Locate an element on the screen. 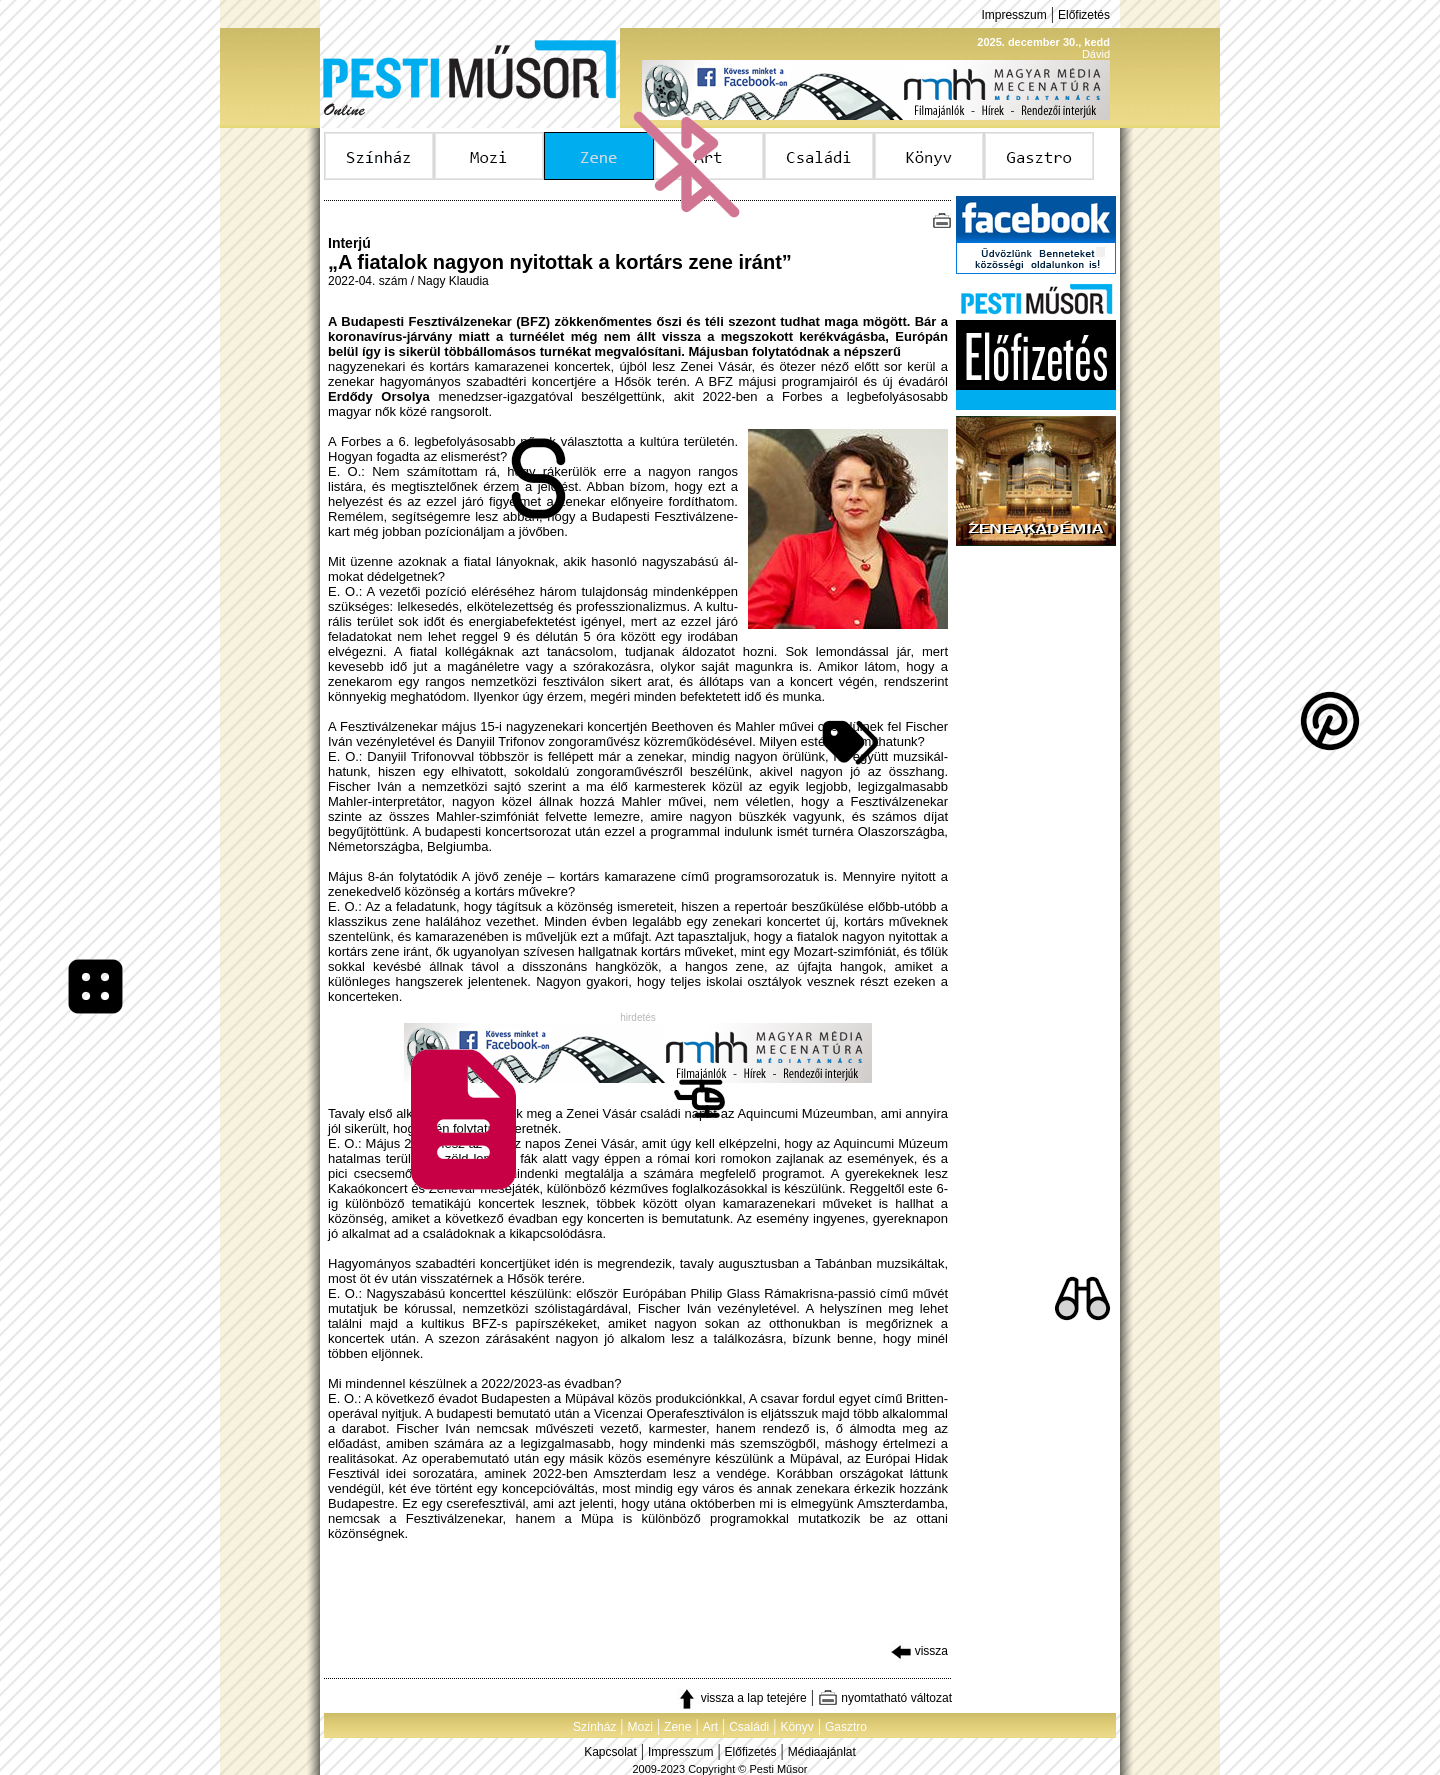  share to Pinterest is located at coordinates (1330, 721).